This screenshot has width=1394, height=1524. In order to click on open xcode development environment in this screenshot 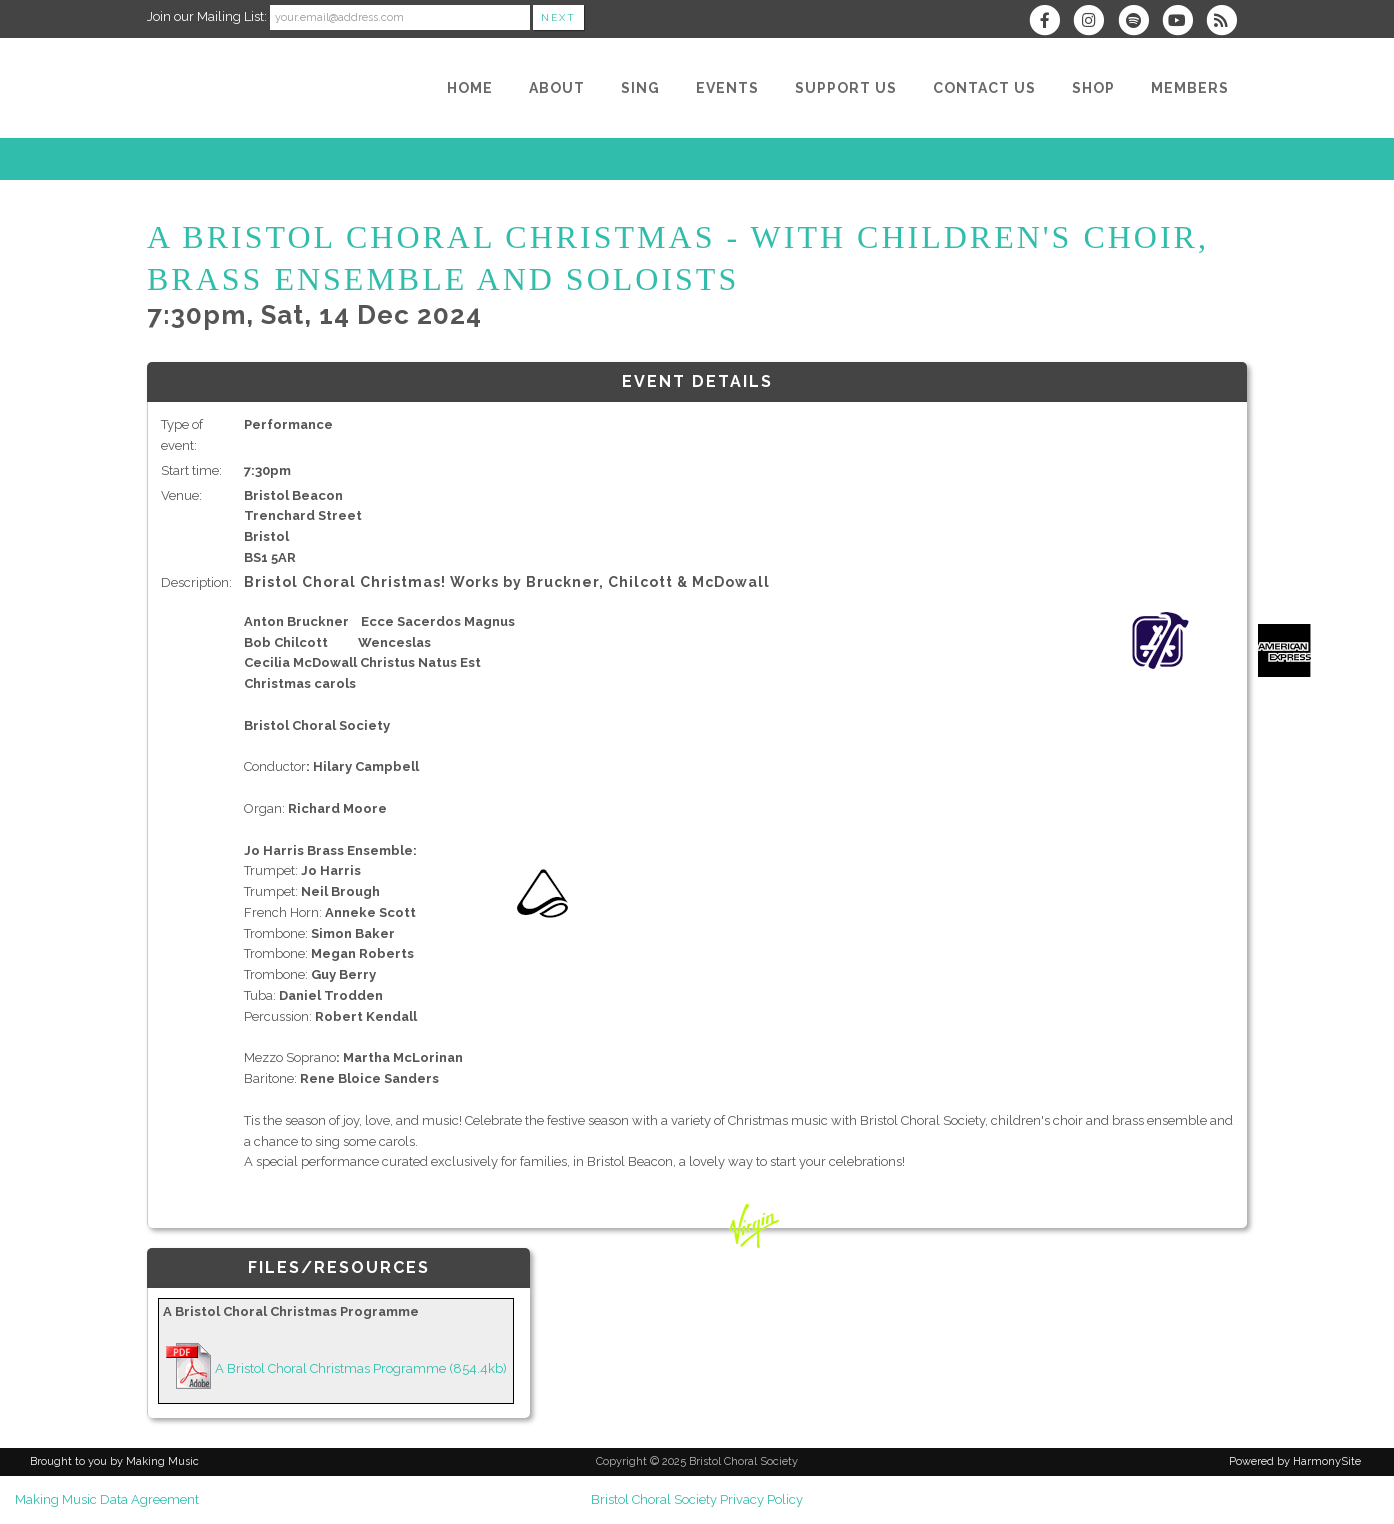, I will do `click(1160, 640)`.